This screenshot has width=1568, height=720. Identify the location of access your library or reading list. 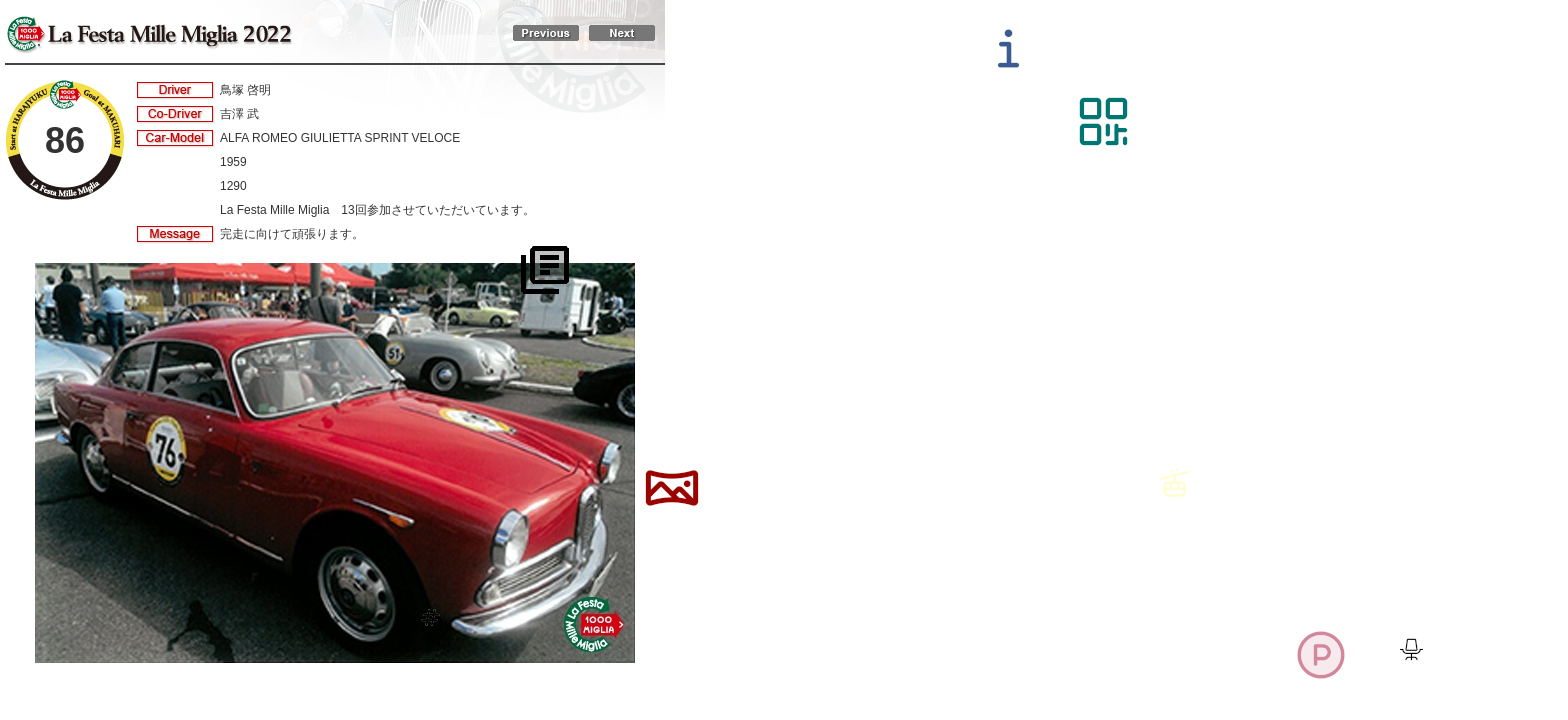
(545, 270).